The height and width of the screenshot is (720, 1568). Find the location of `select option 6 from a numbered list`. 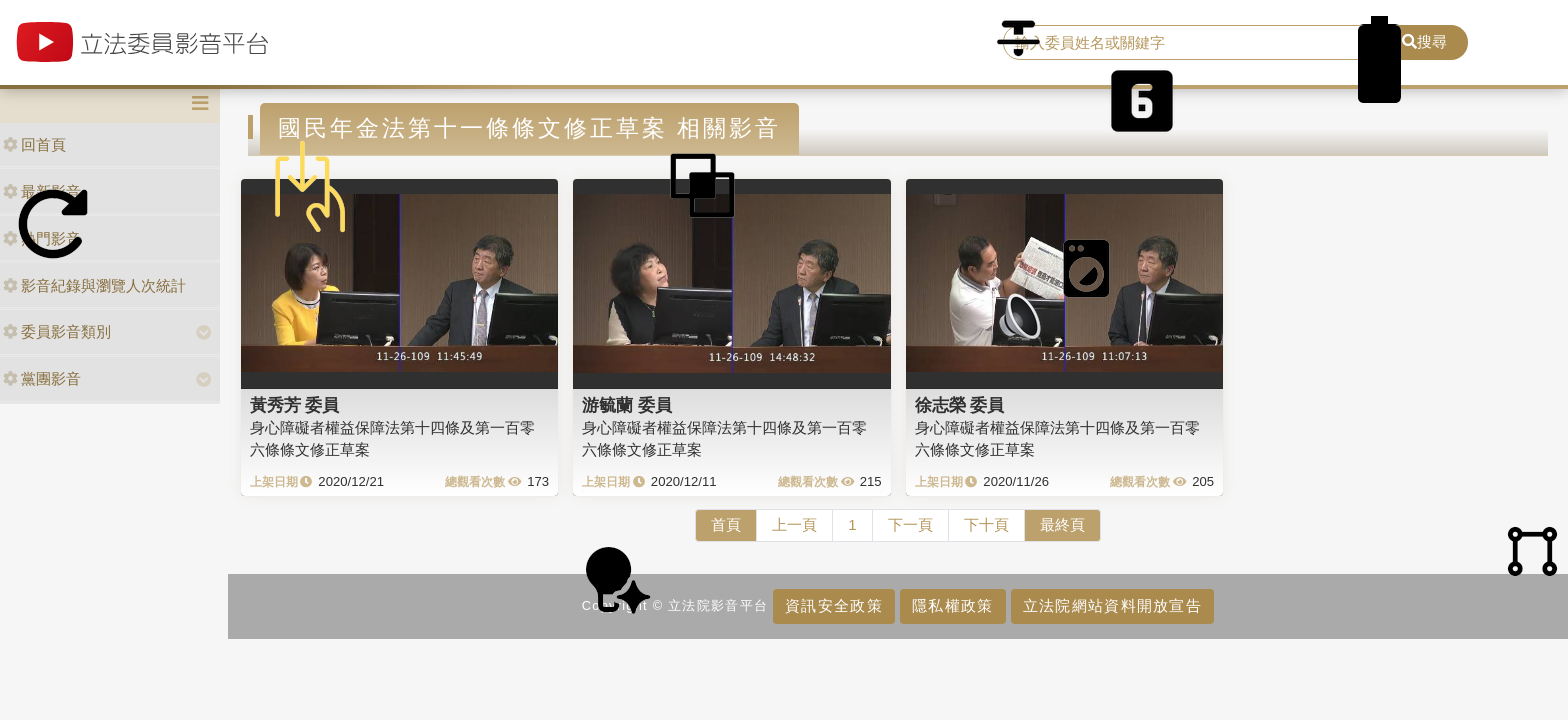

select option 6 from a numbered list is located at coordinates (1142, 101).